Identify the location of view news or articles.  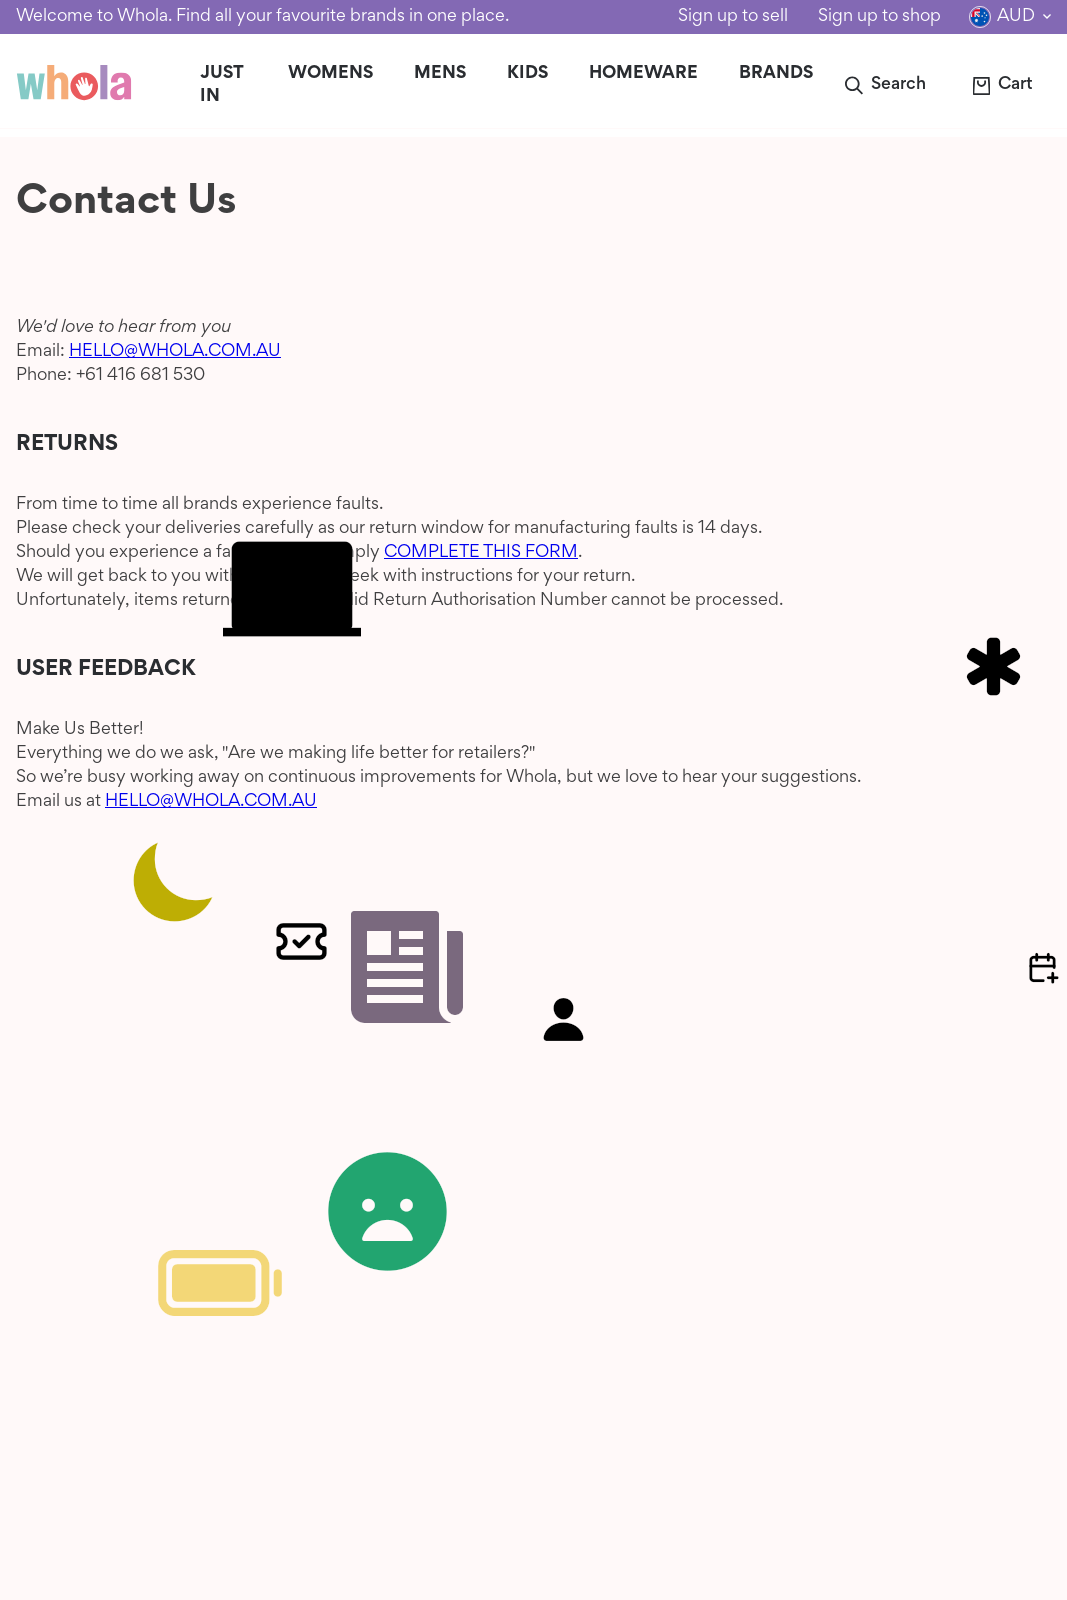
(407, 967).